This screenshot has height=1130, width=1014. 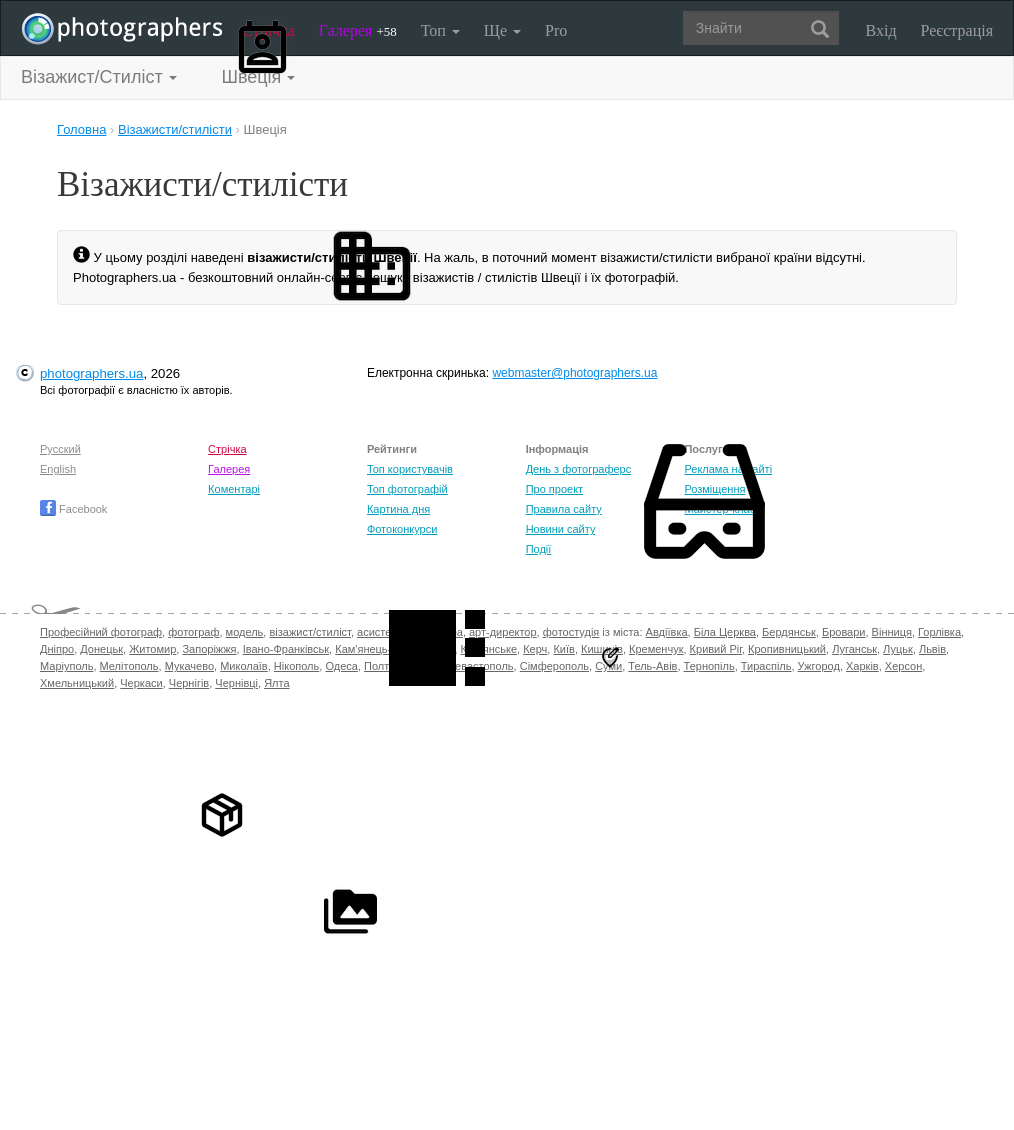 What do you see at coordinates (610, 658) in the screenshot?
I see `edit a saved location` at bounding box center [610, 658].